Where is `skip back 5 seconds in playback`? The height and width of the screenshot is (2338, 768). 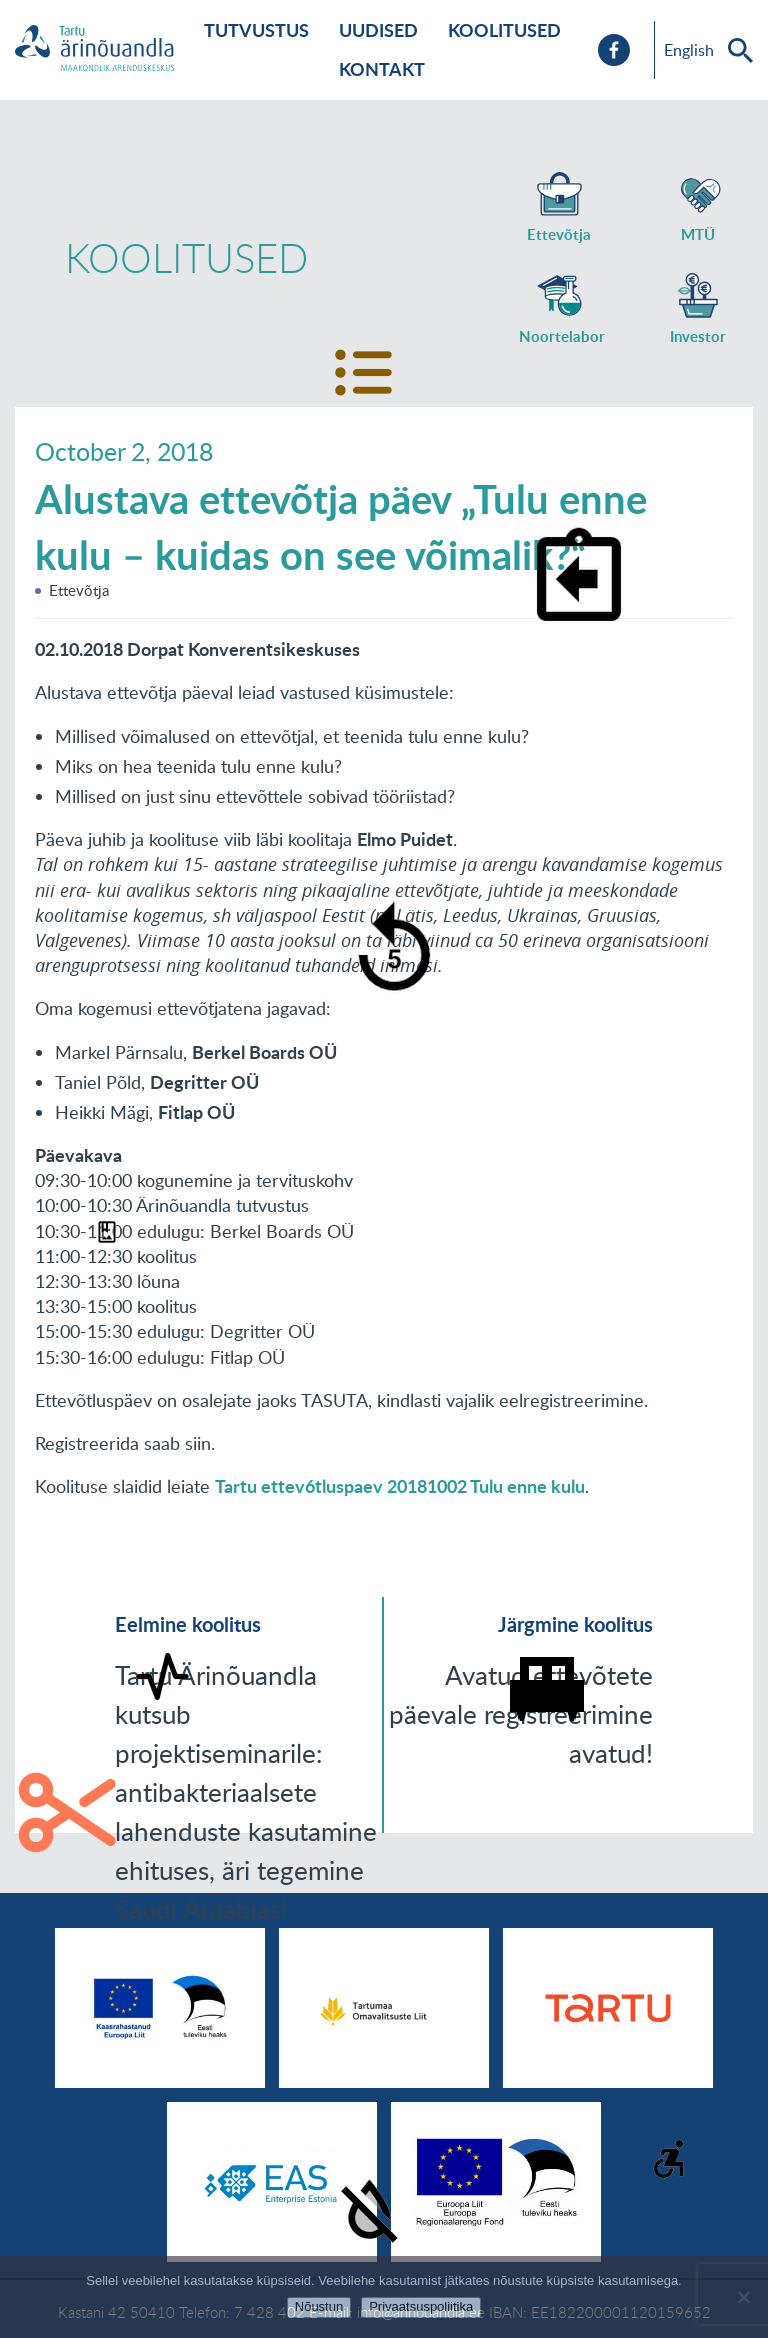
skip back 5 seconds in playback is located at coordinates (394, 950).